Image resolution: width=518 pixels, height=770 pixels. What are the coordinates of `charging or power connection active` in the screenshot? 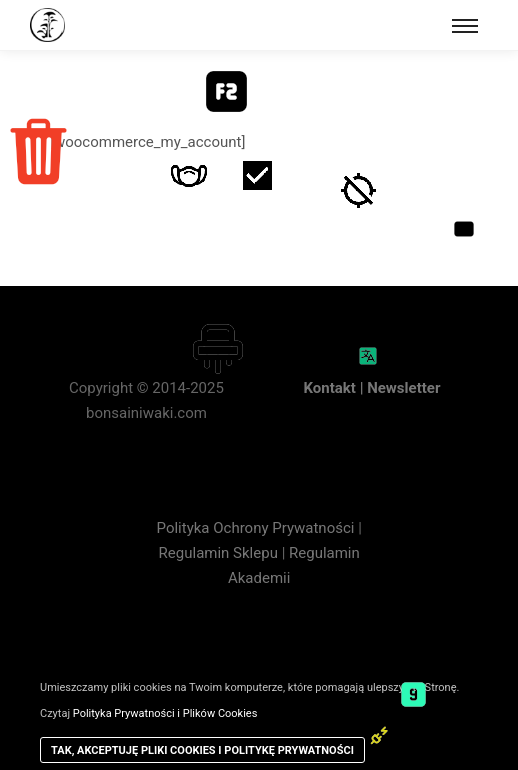 It's located at (380, 735).